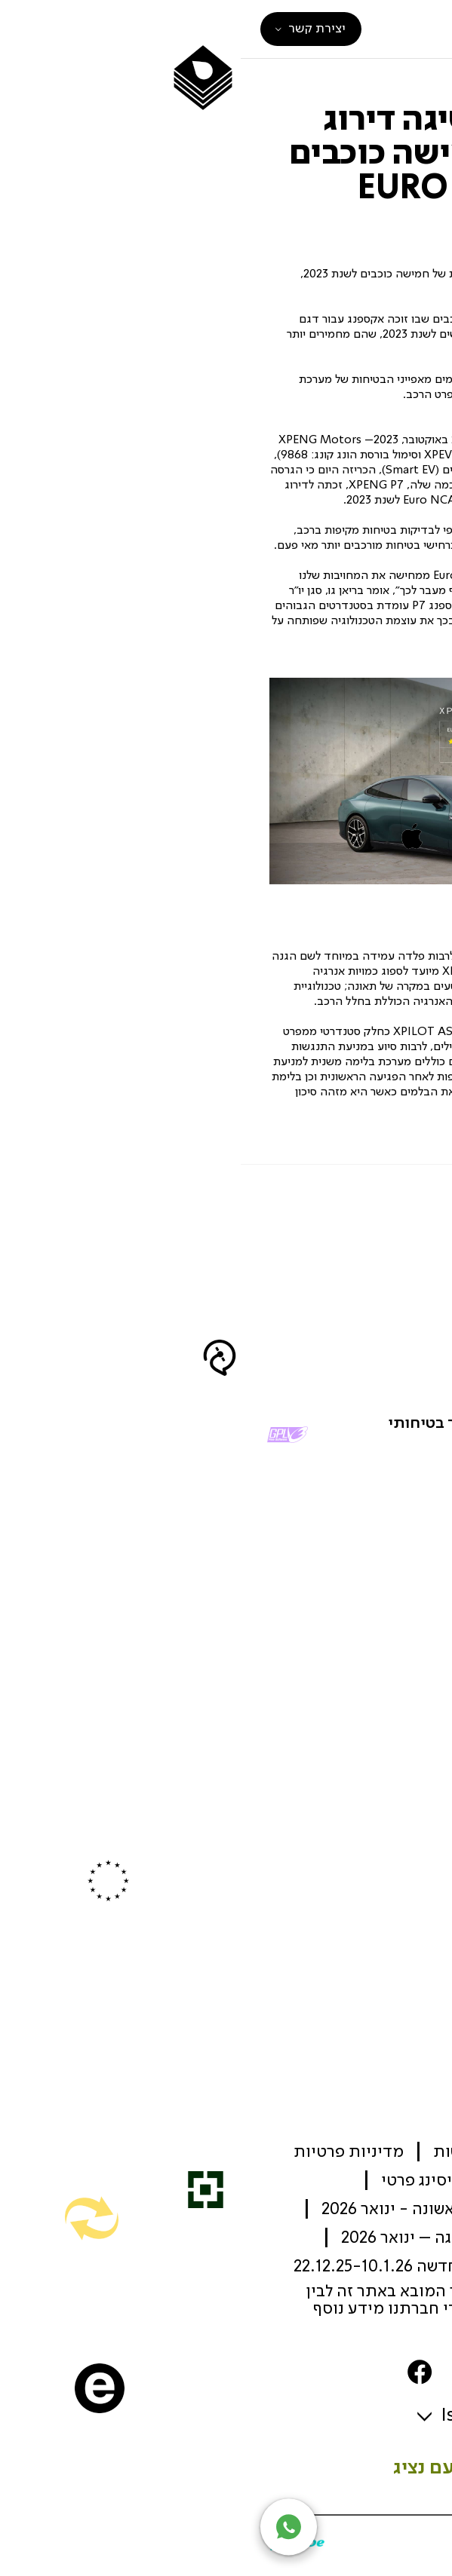 This screenshot has width=452, height=2576. Describe the element at coordinates (100, 2388) in the screenshot. I see `Embarcadero Technologies company logo` at that location.